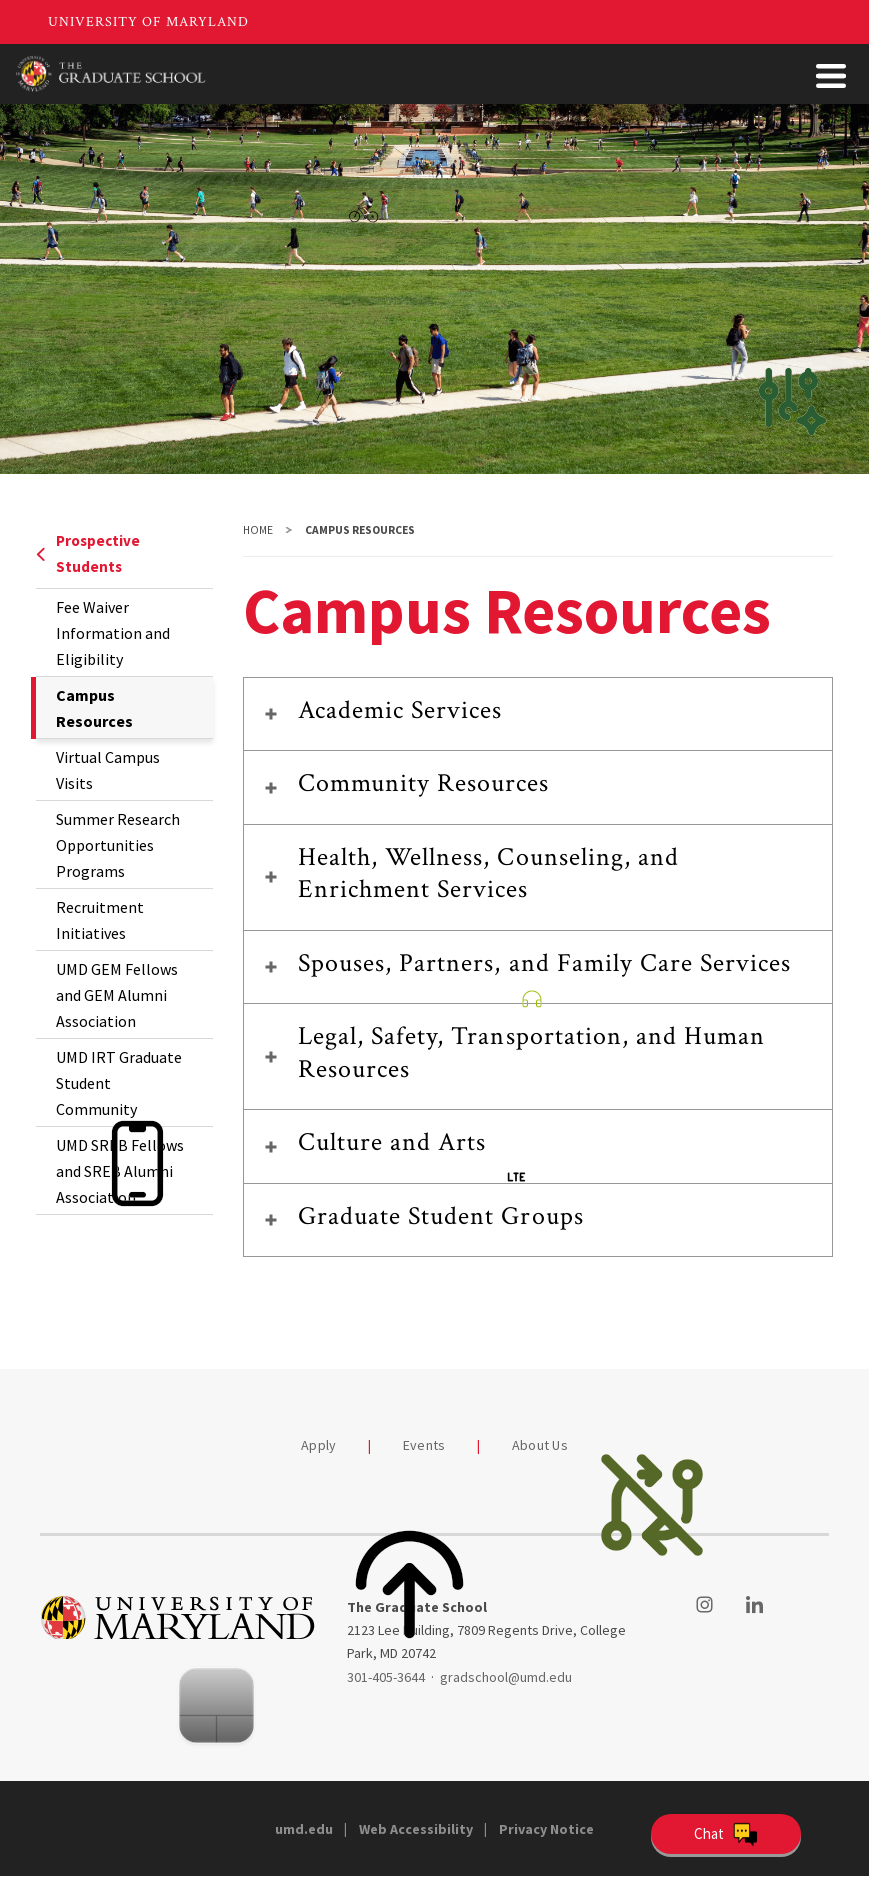  I want to click on access AI-powered or smart settings adjustments, so click(788, 397).